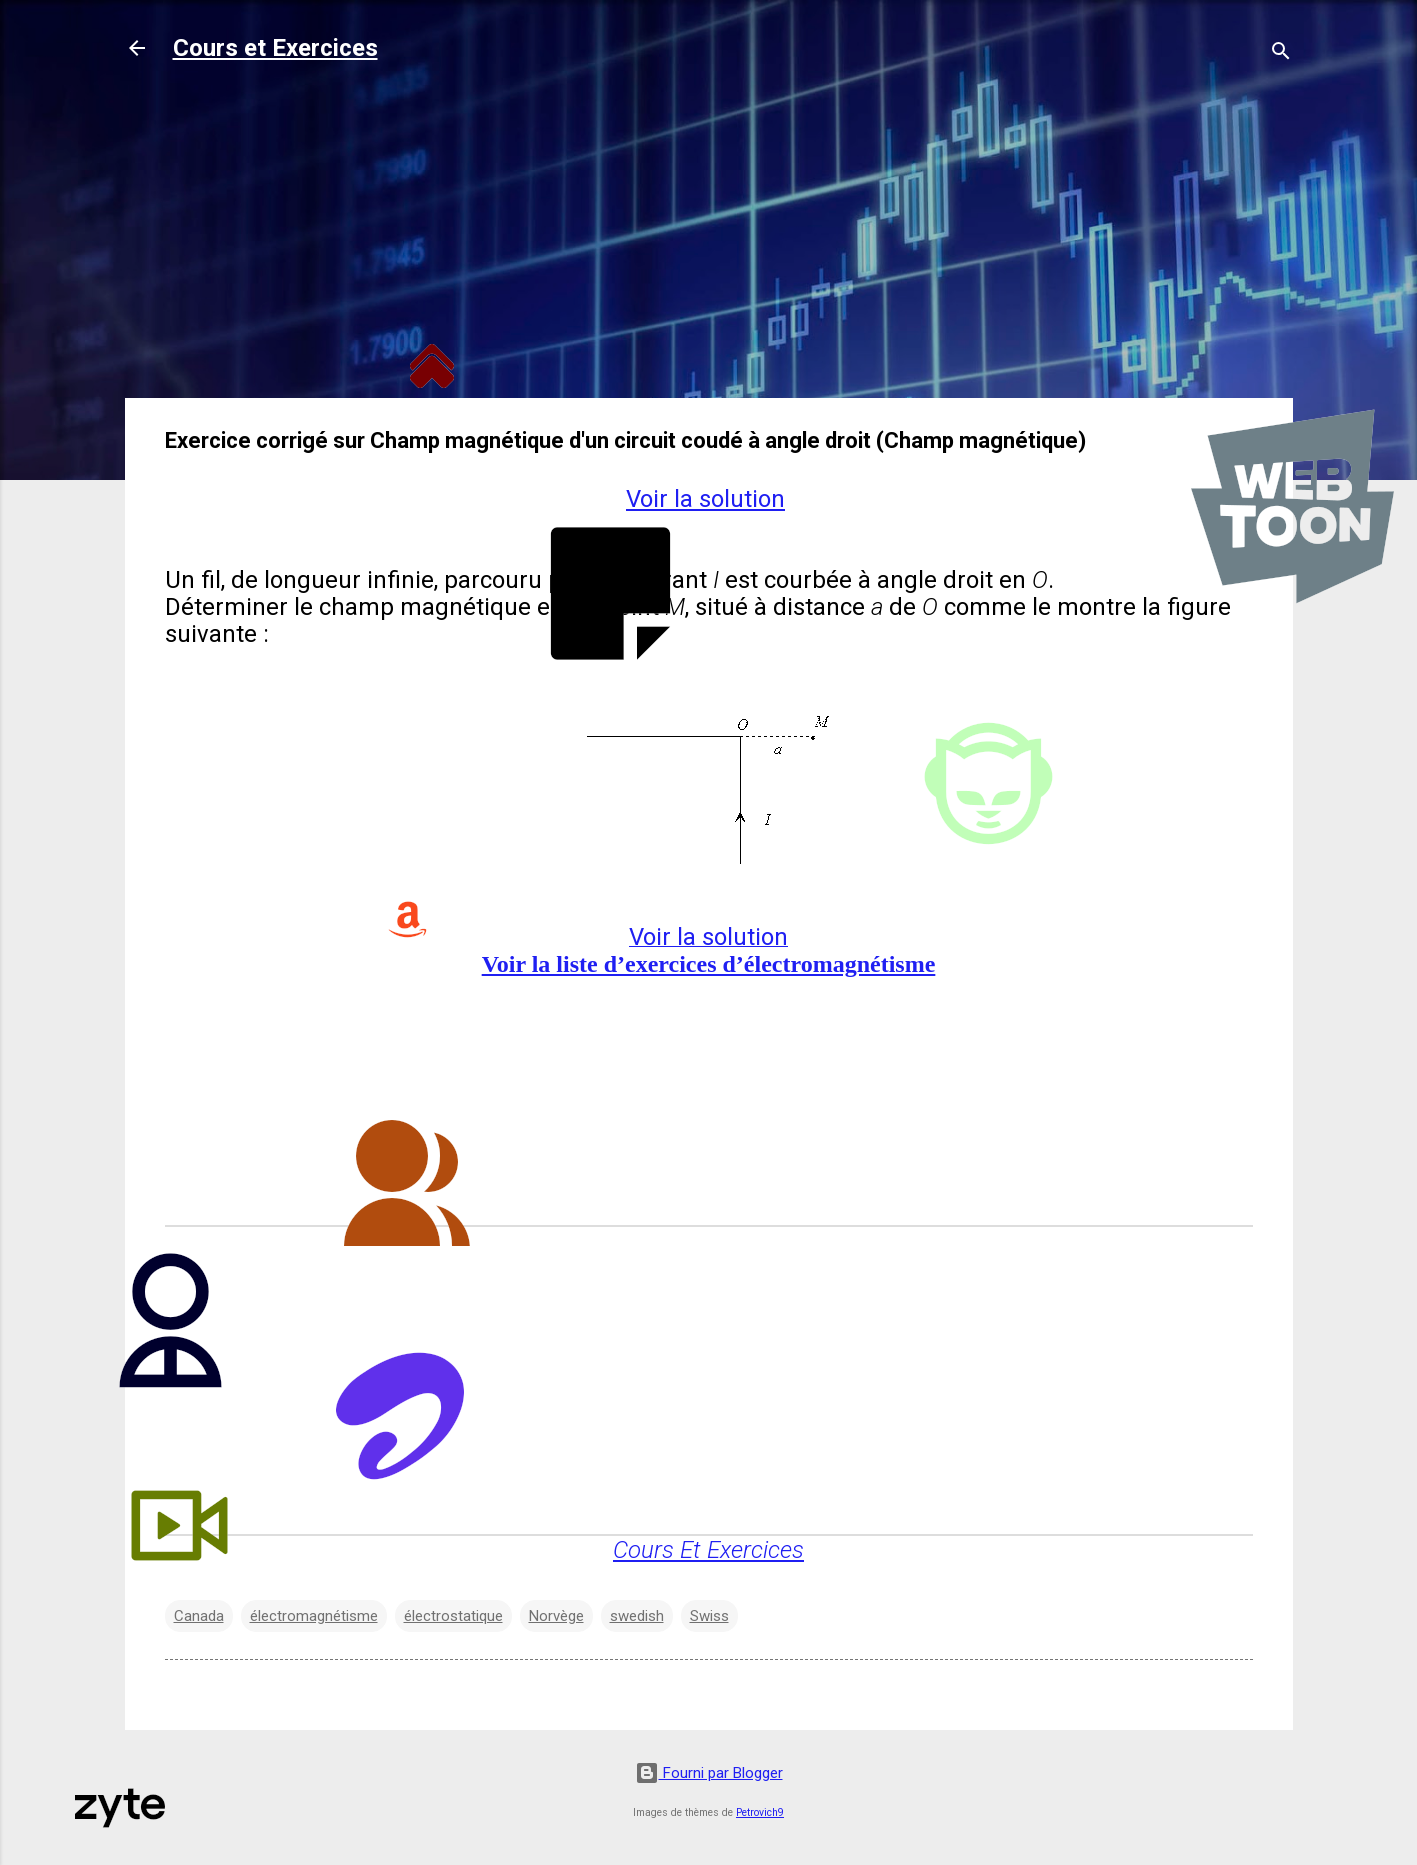  Describe the element at coordinates (610, 593) in the screenshot. I see `view document or file` at that location.